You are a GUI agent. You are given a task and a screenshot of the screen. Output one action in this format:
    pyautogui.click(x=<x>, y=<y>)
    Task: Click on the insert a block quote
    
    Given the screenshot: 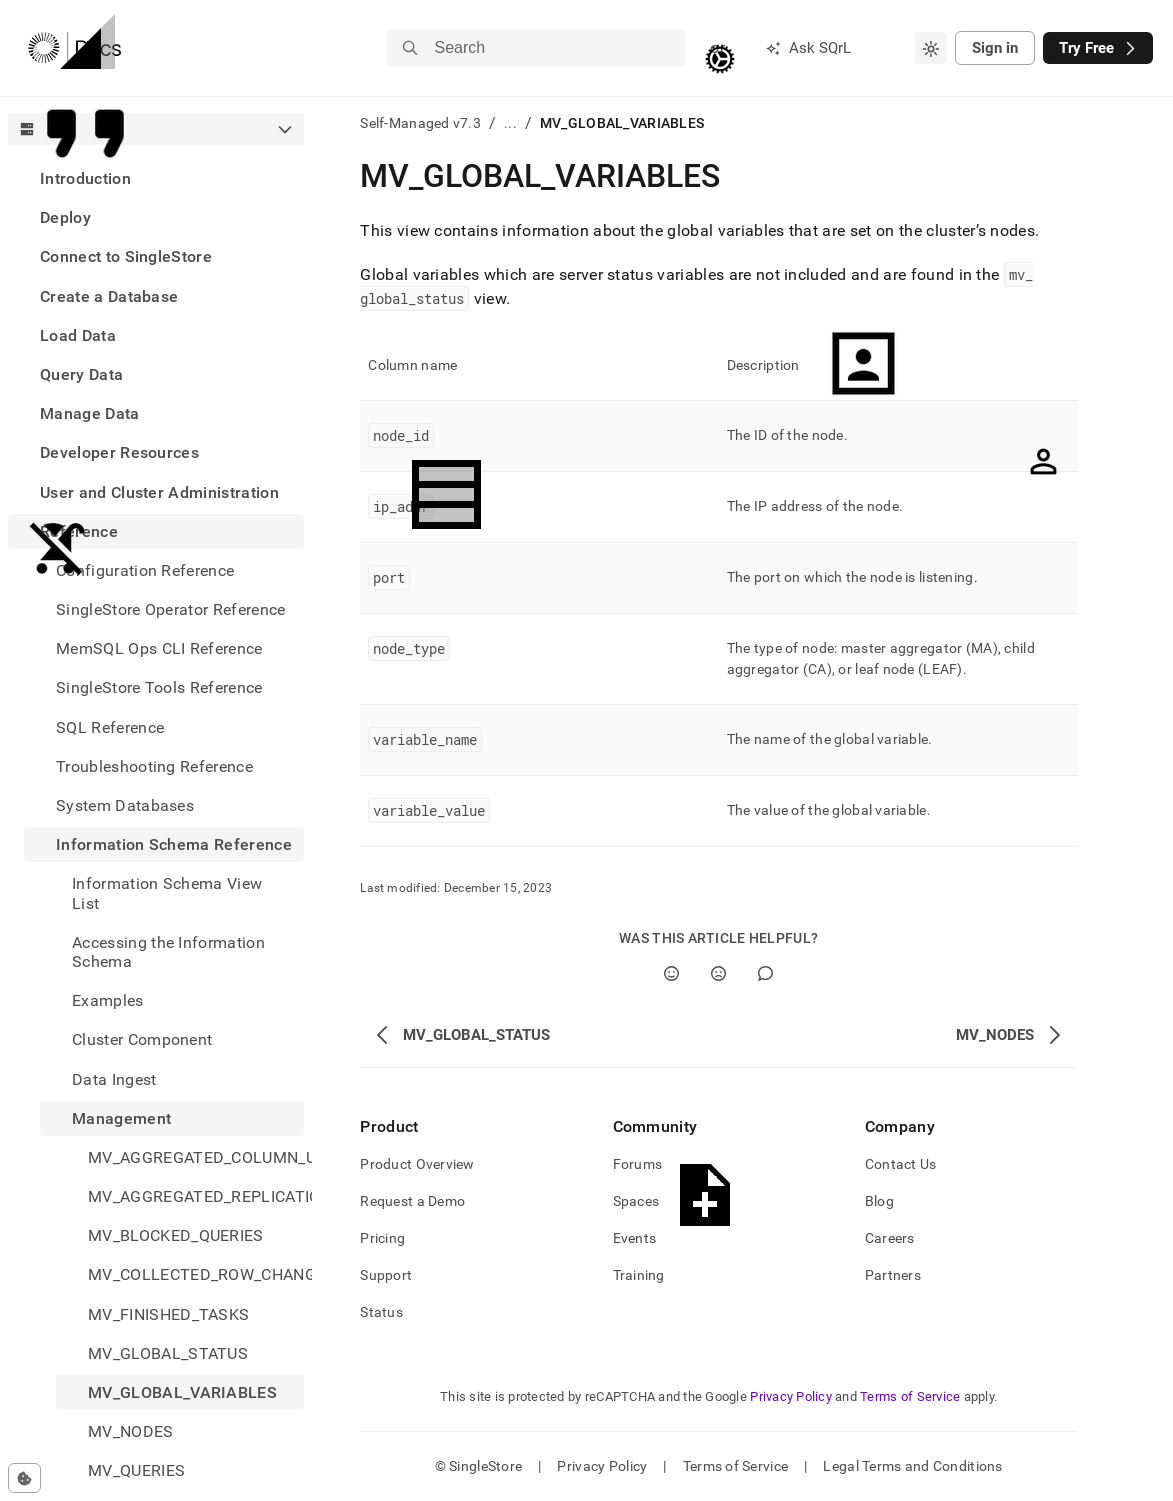 What is the action you would take?
    pyautogui.click(x=85, y=133)
    